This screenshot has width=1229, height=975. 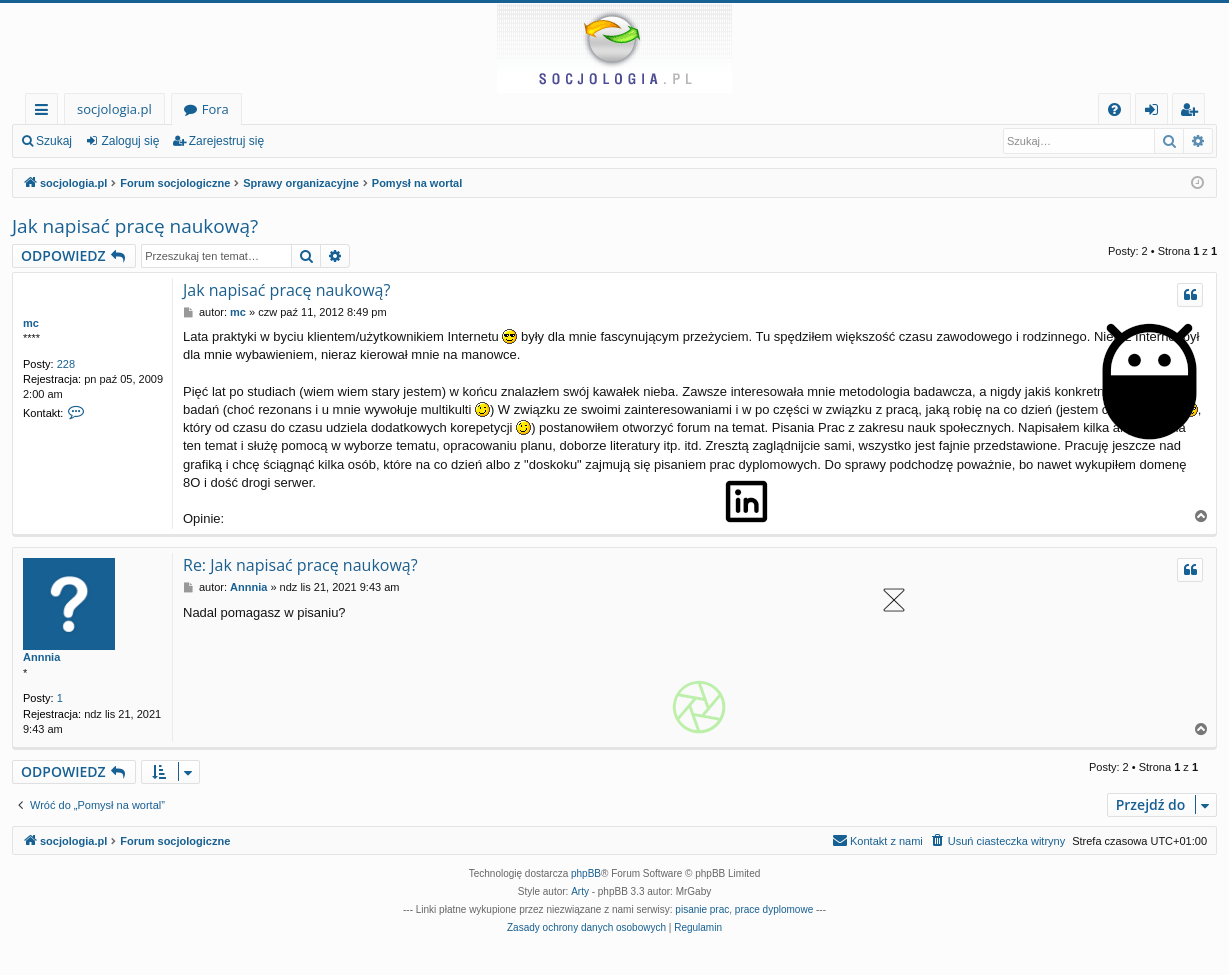 I want to click on open LinkedIn profile or app, so click(x=746, y=501).